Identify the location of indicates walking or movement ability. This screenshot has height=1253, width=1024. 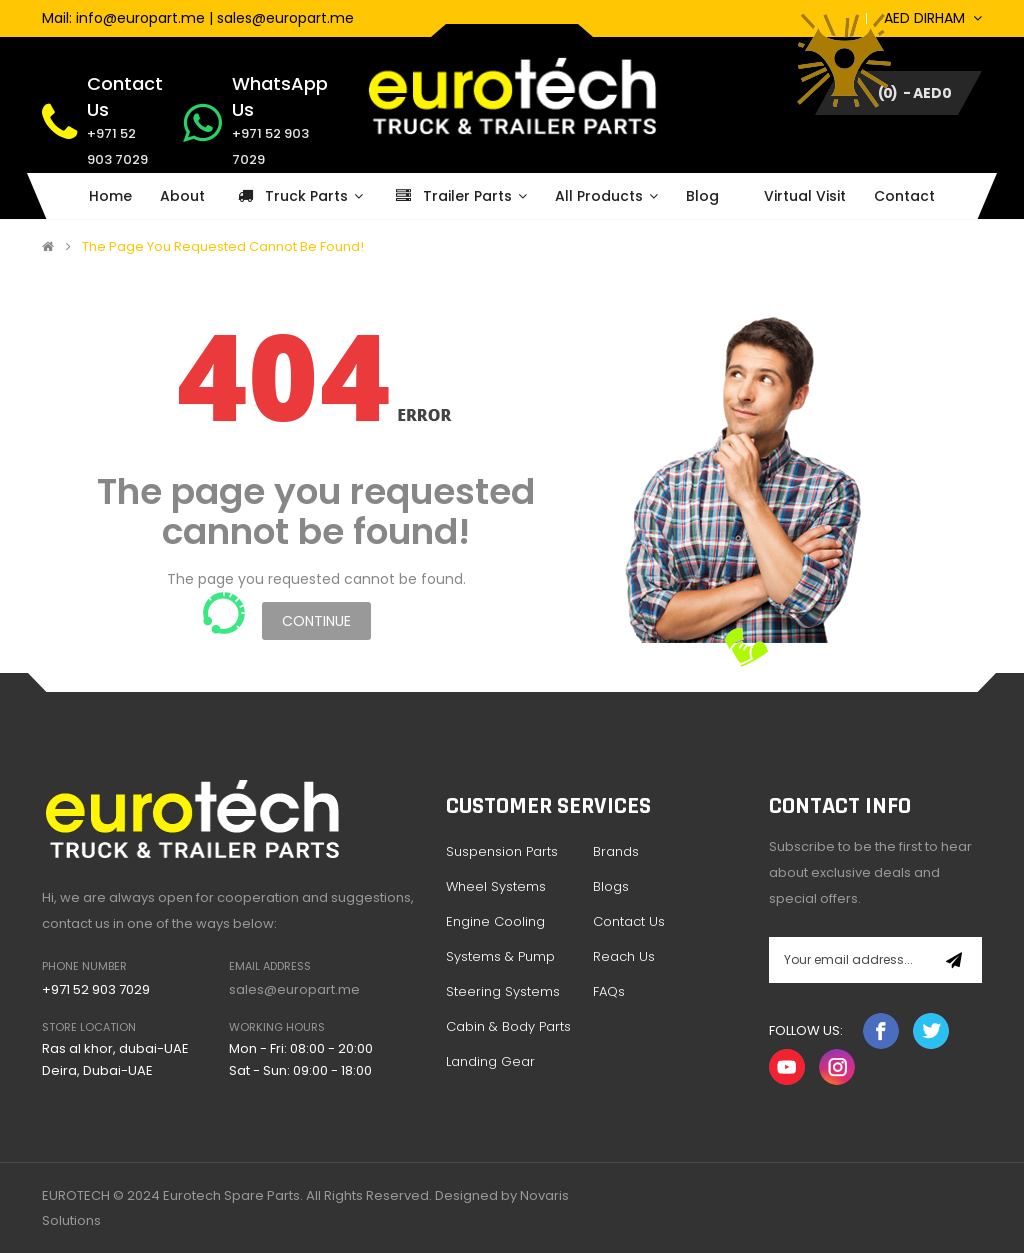
(746, 646).